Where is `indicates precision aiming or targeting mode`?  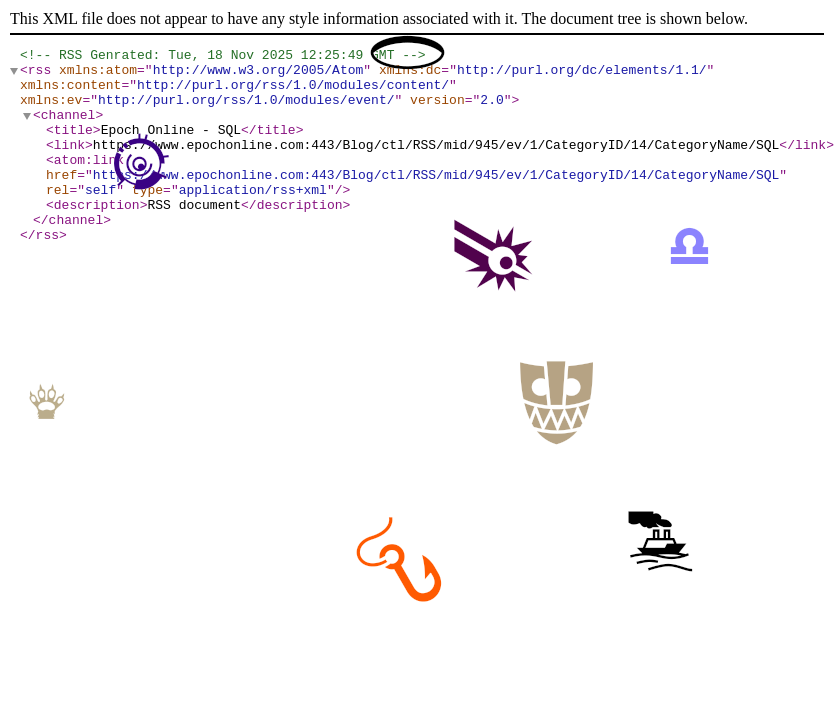 indicates precision aiming or targeting mode is located at coordinates (493, 253).